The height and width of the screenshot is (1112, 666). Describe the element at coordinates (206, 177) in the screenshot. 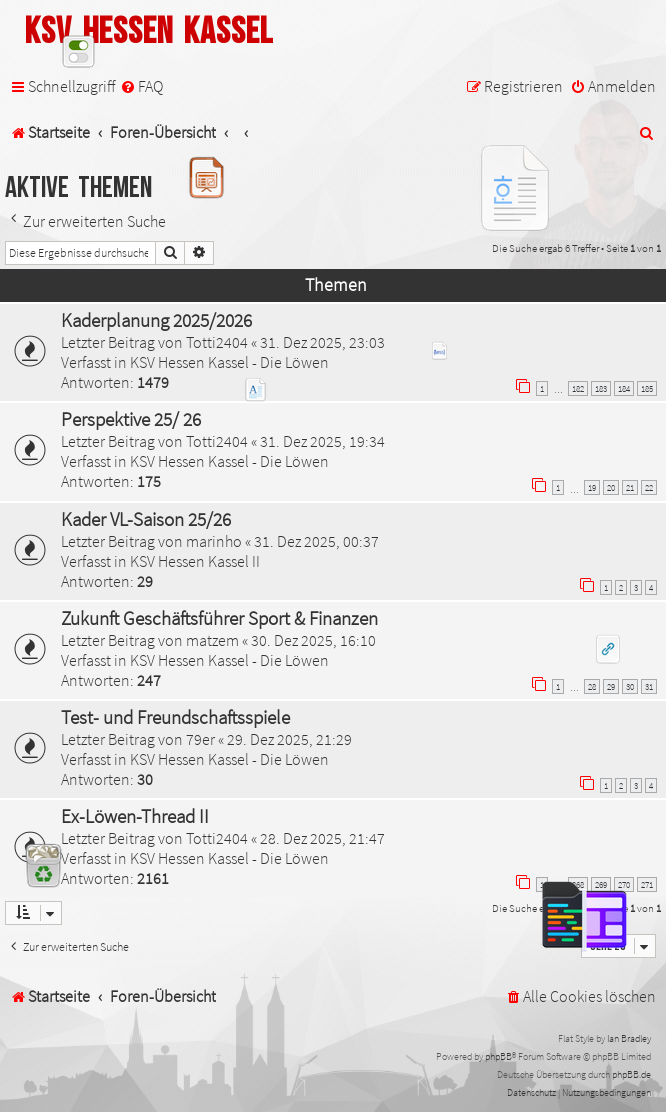

I see `a libreoffice impress presentation file` at that location.